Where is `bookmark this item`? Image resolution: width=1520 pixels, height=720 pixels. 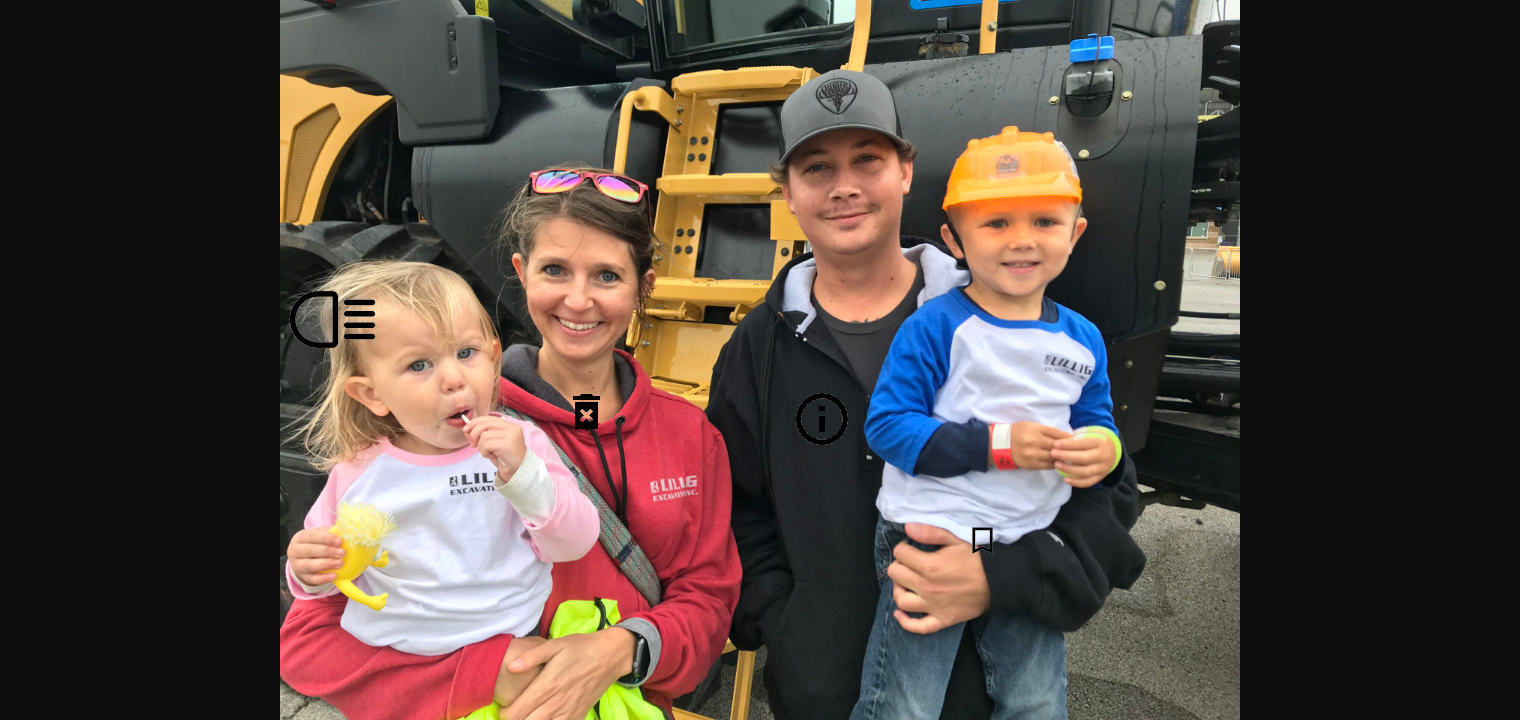 bookmark this item is located at coordinates (982, 540).